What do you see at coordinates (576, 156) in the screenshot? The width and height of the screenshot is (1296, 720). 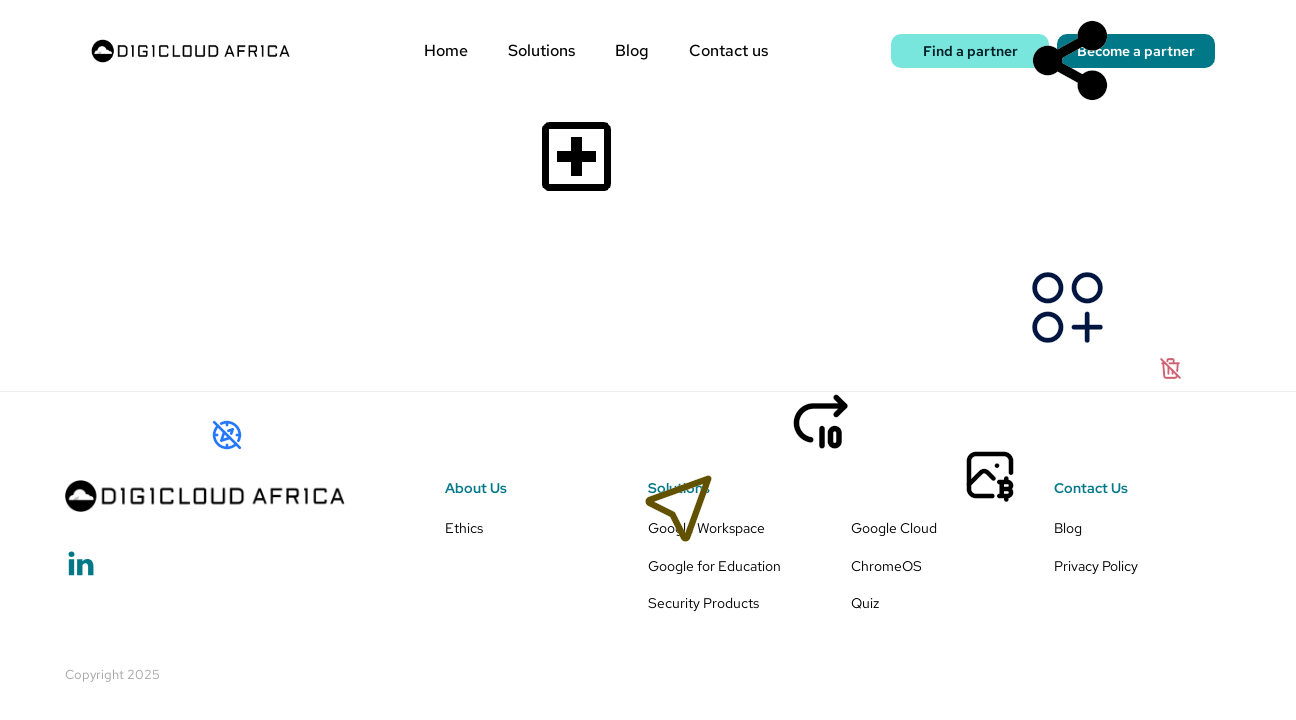 I see `find nearby hospitals or medical facilities` at bounding box center [576, 156].